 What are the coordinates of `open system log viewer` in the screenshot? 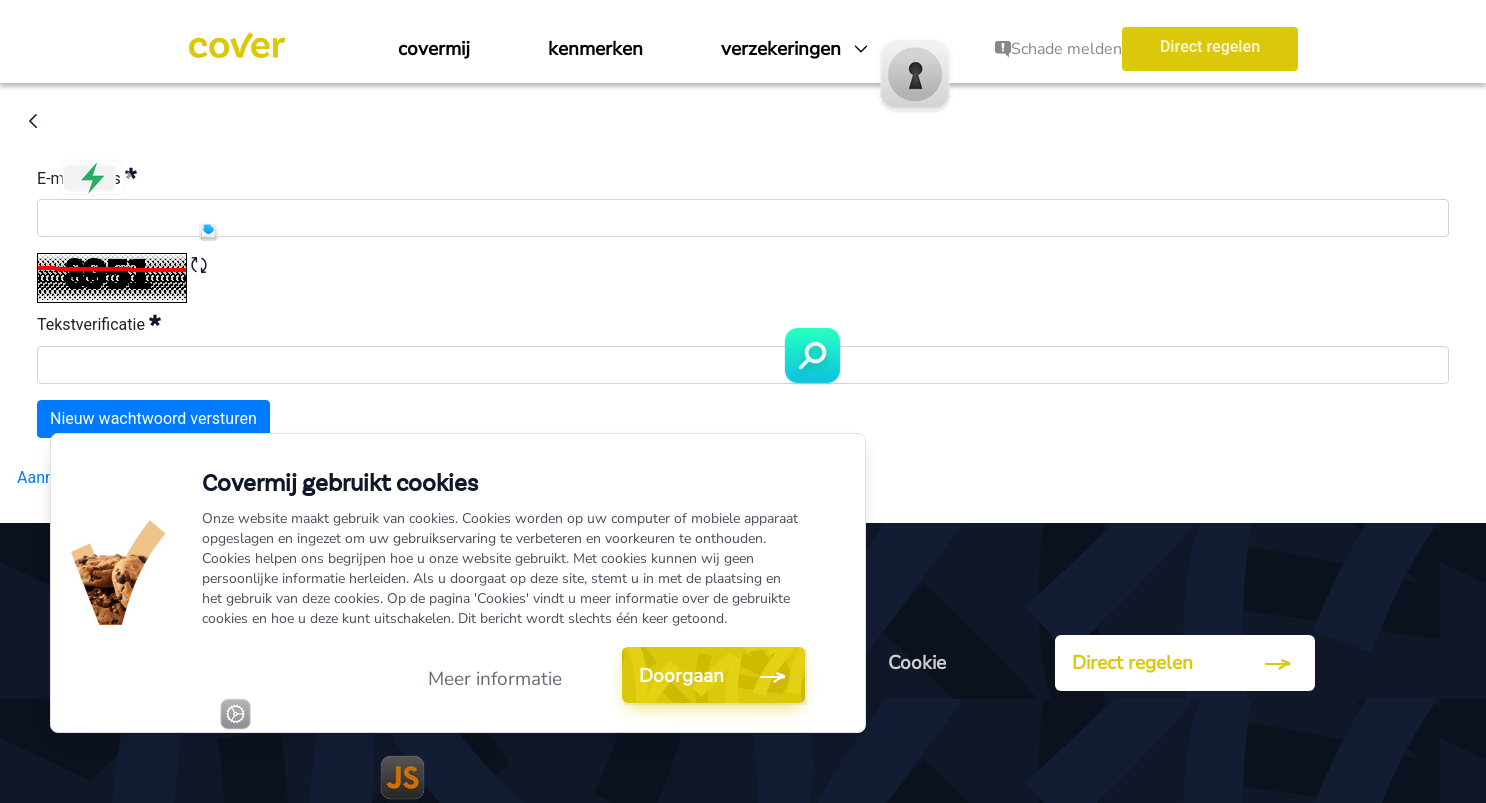 It's located at (812, 355).